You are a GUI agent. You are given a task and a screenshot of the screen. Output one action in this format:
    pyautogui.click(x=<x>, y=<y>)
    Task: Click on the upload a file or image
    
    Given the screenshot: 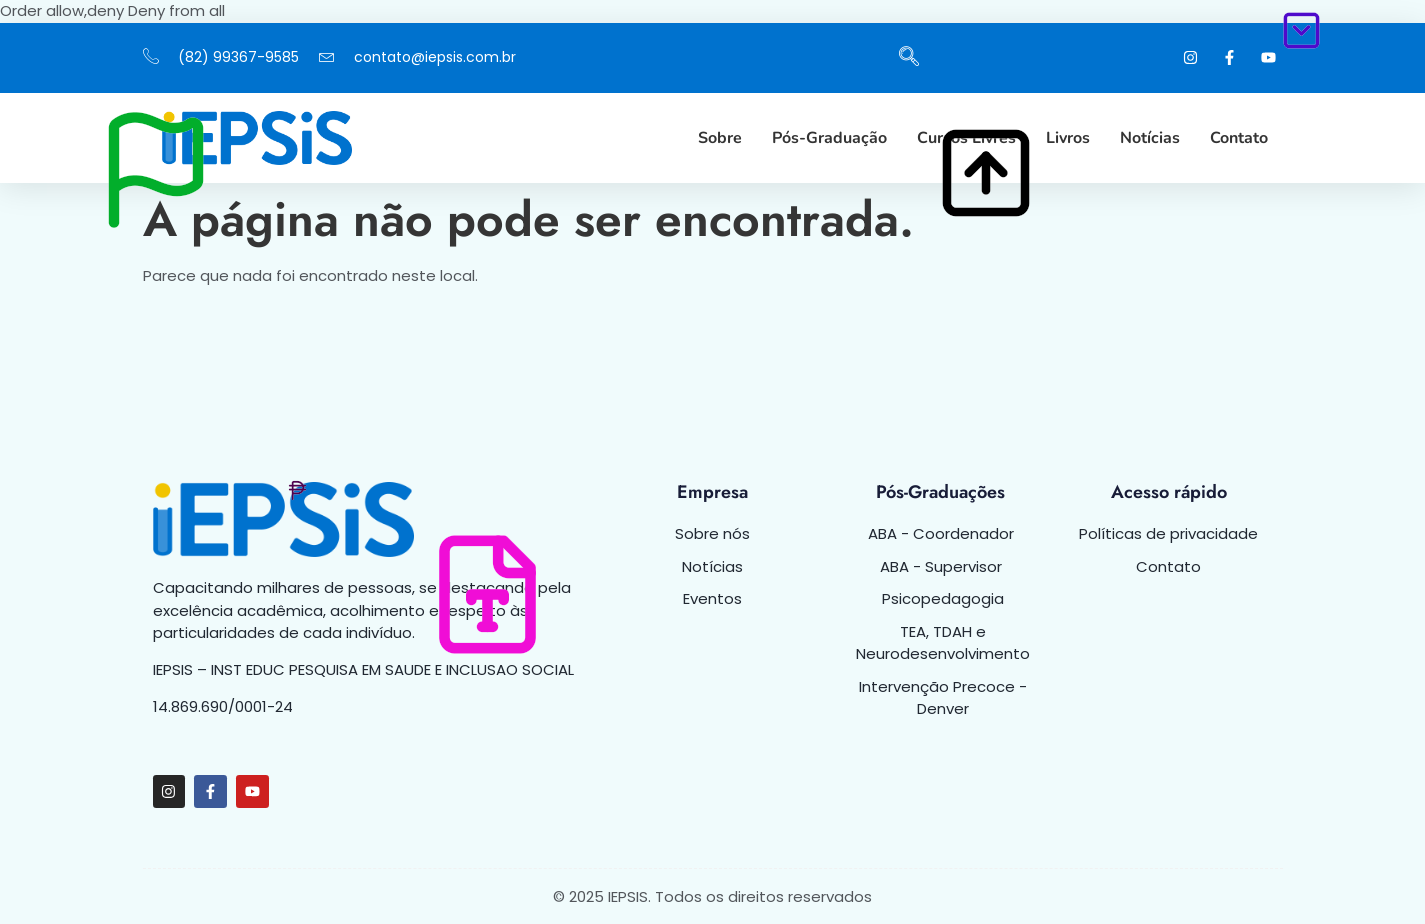 What is the action you would take?
    pyautogui.click(x=986, y=173)
    